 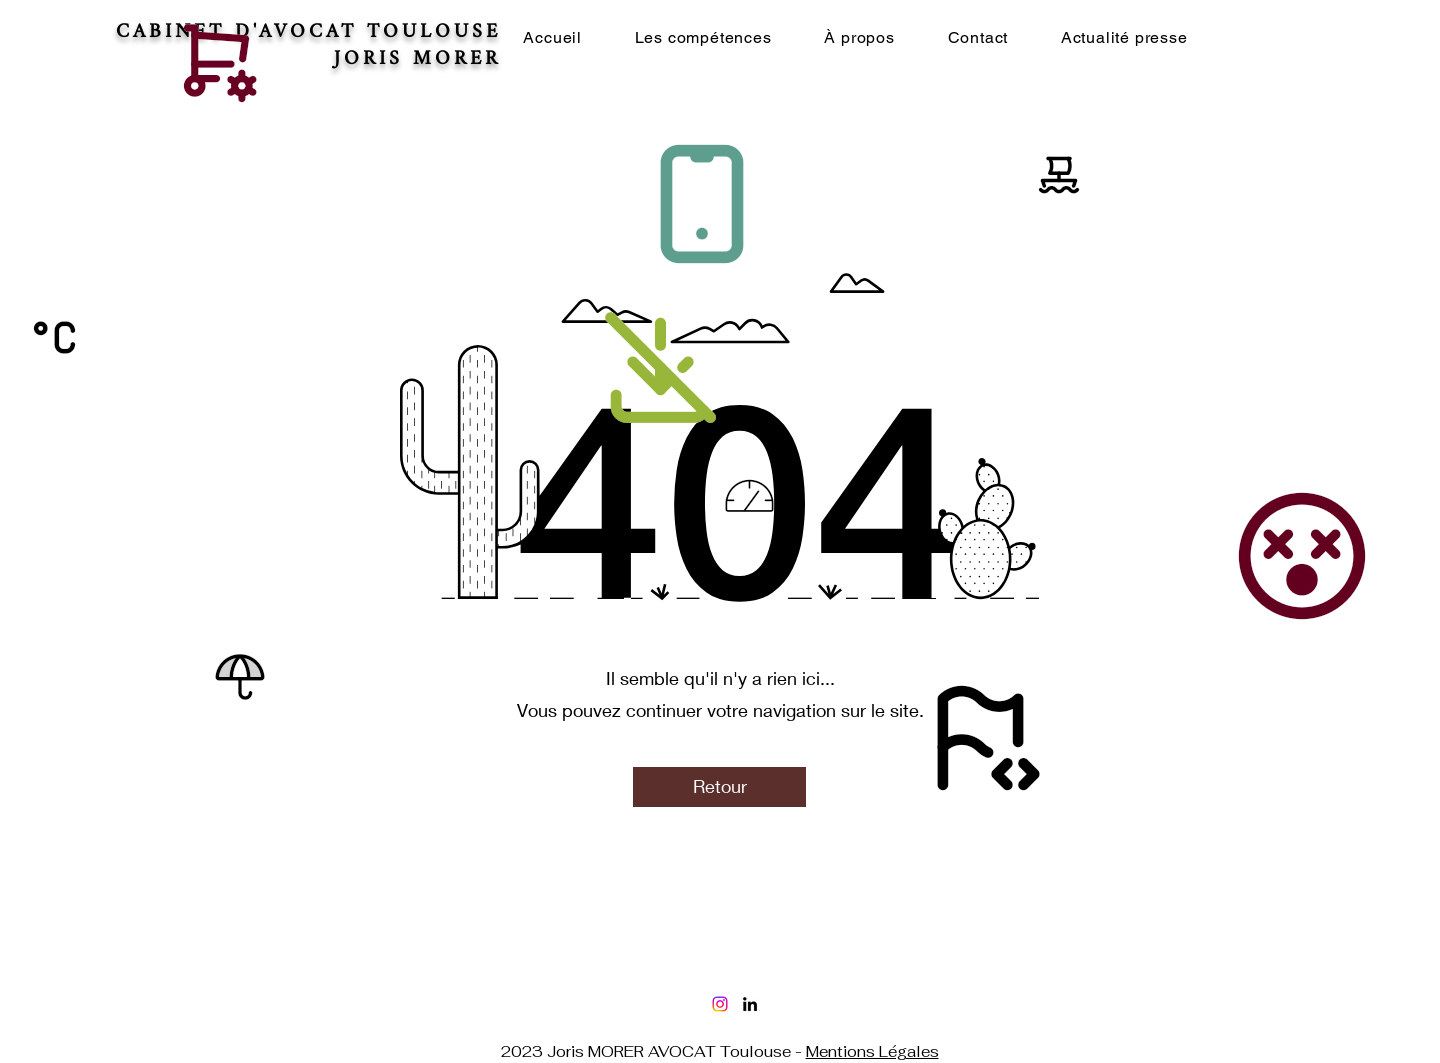 What do you see at coordinates (216, 60) in the screenshot?
I see `access shopping cart settings` at bounding box center [216, 60].